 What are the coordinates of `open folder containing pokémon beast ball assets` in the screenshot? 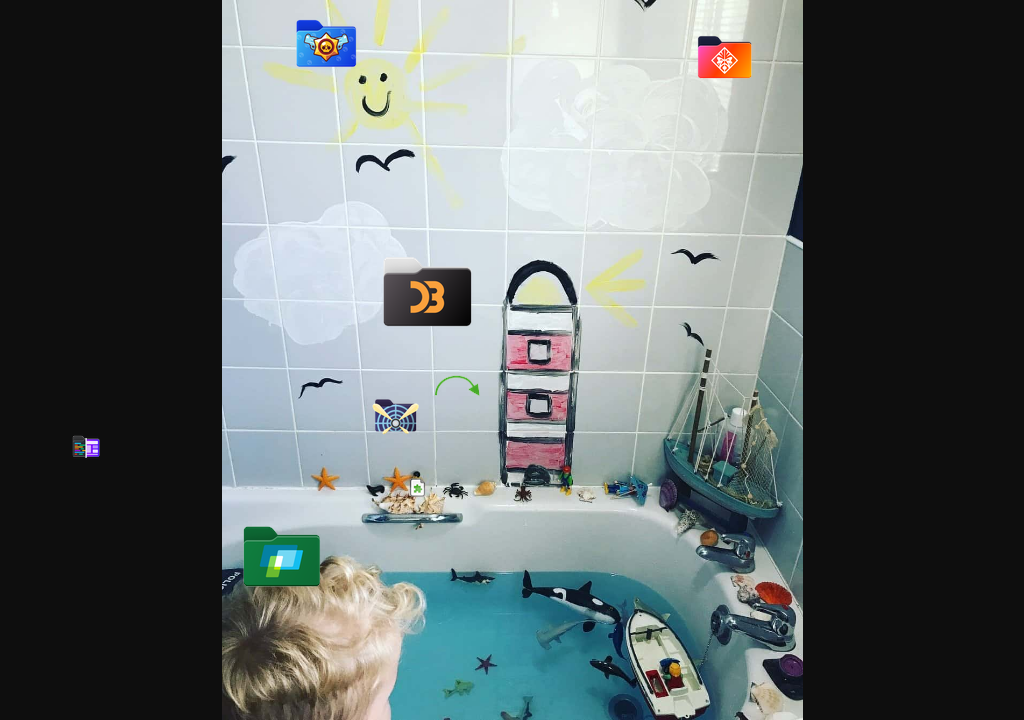 It's located at (395, 416).